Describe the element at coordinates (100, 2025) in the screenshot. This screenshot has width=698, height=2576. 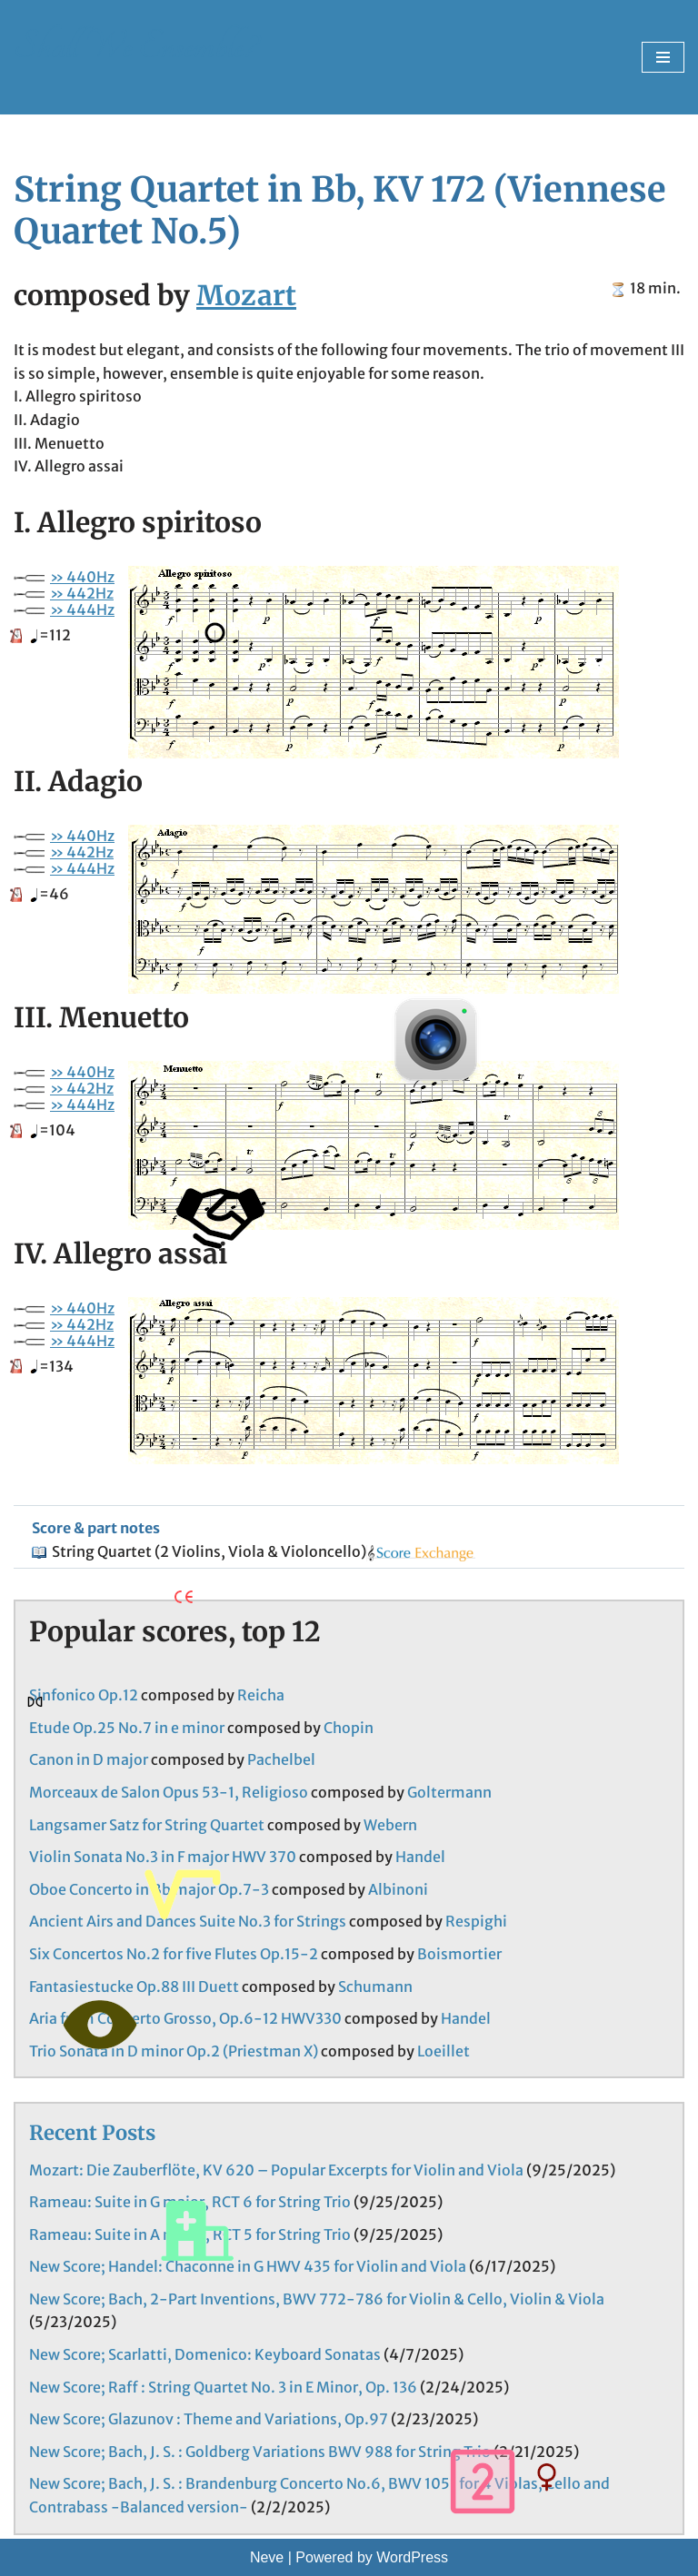
I see `view or preview content` at that location.